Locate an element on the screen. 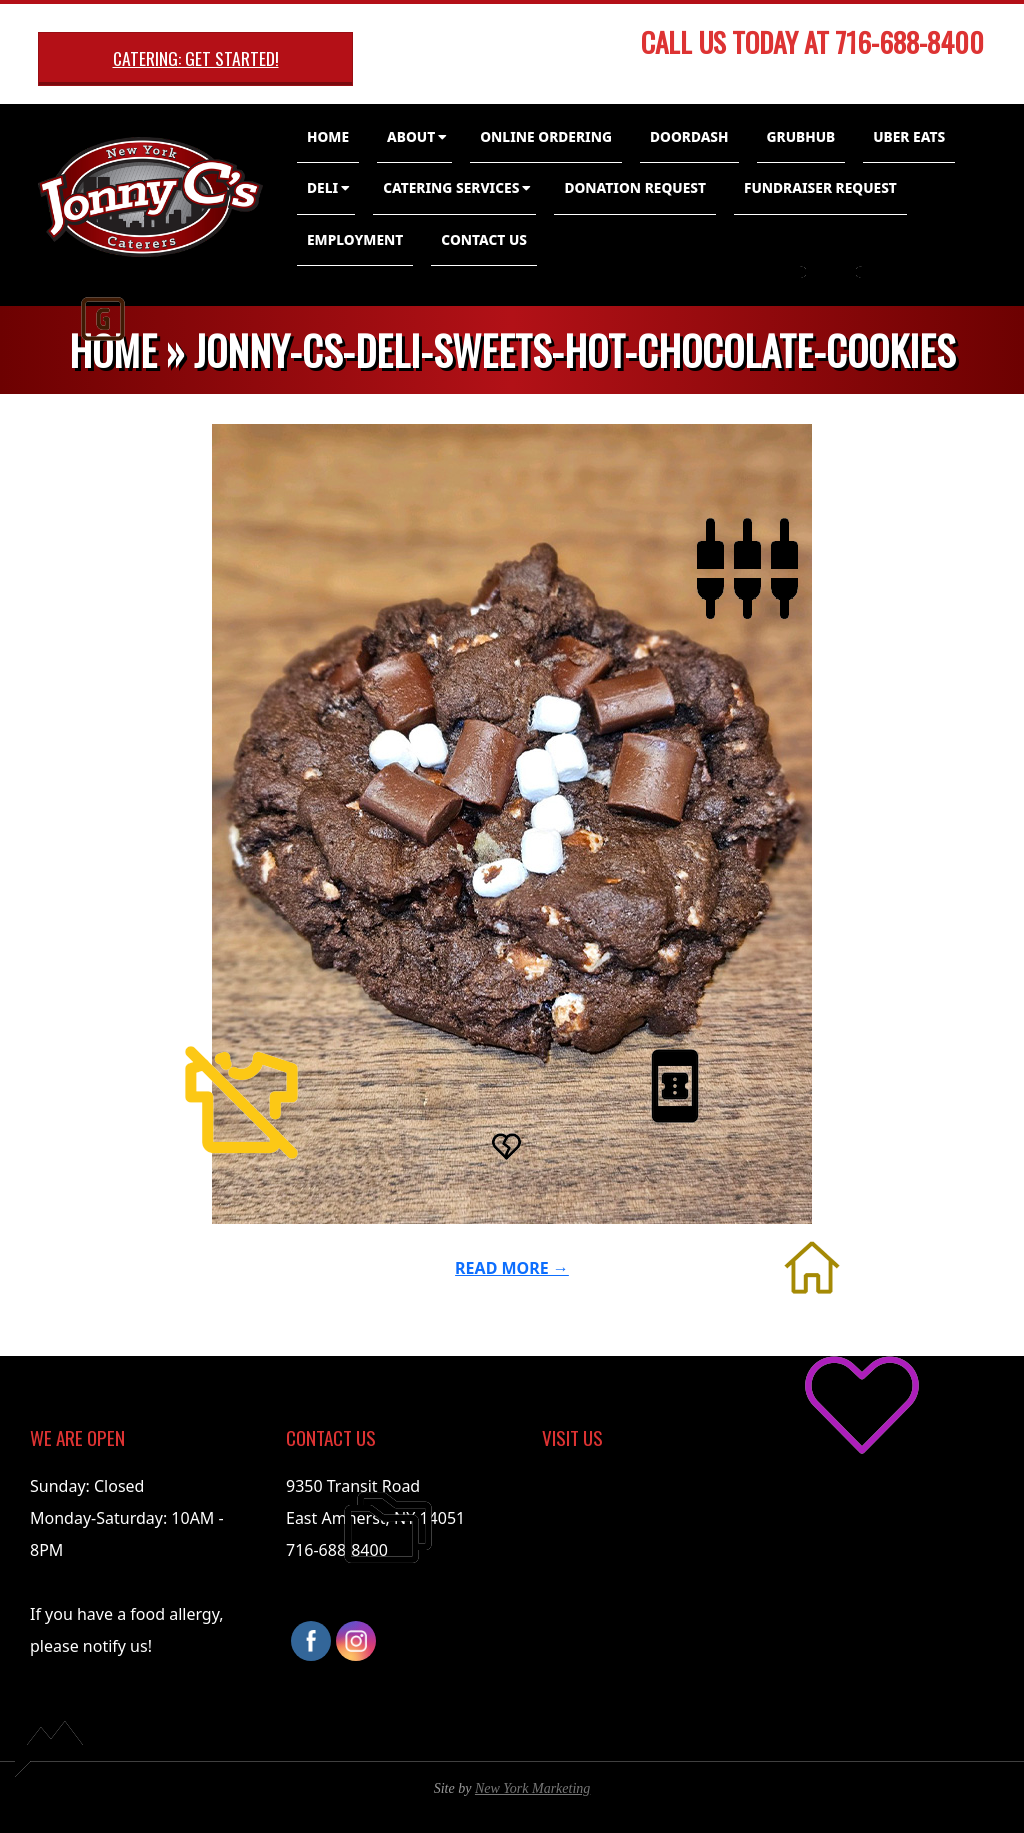 The width and height of the screenshot is (1024, 1833). navigate to the home screen is located at coordinates (812, 1269).